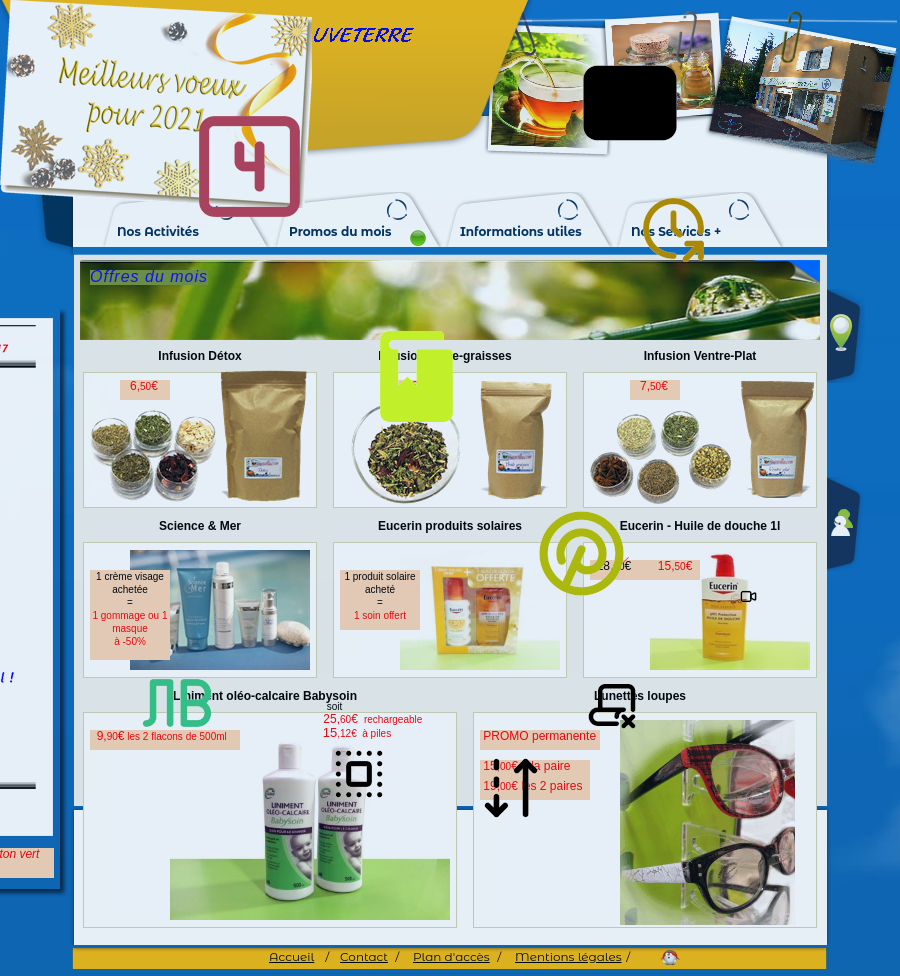 The height and width of the screenshot is (976, 900). I want to click on share a scheduled event or time, so click(673, 228).